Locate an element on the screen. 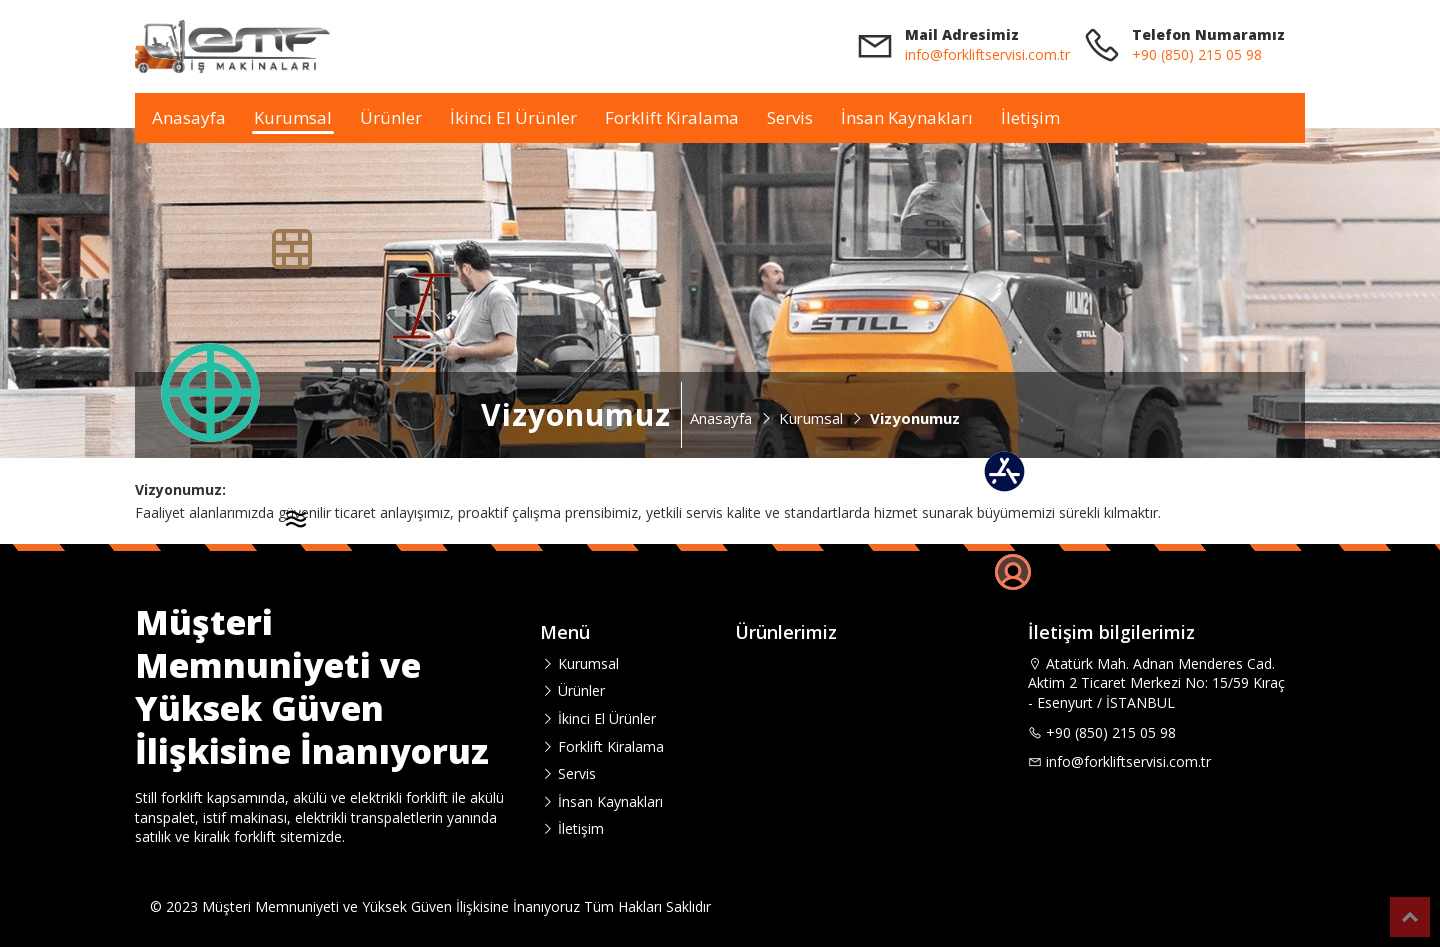 This screenshot has height=947, width=1440. apply italic formatting to selected text is located at coordinates (422, 306).